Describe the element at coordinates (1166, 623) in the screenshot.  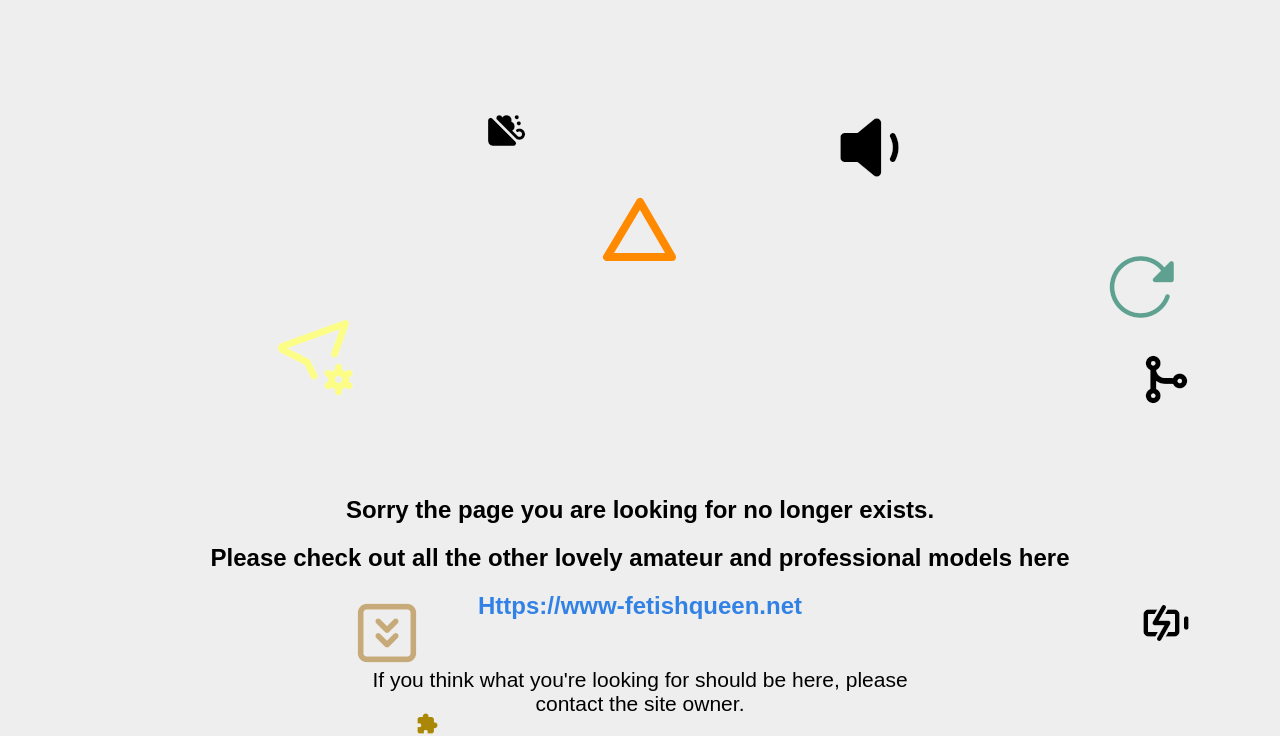
I see `view device charging status` at that location.